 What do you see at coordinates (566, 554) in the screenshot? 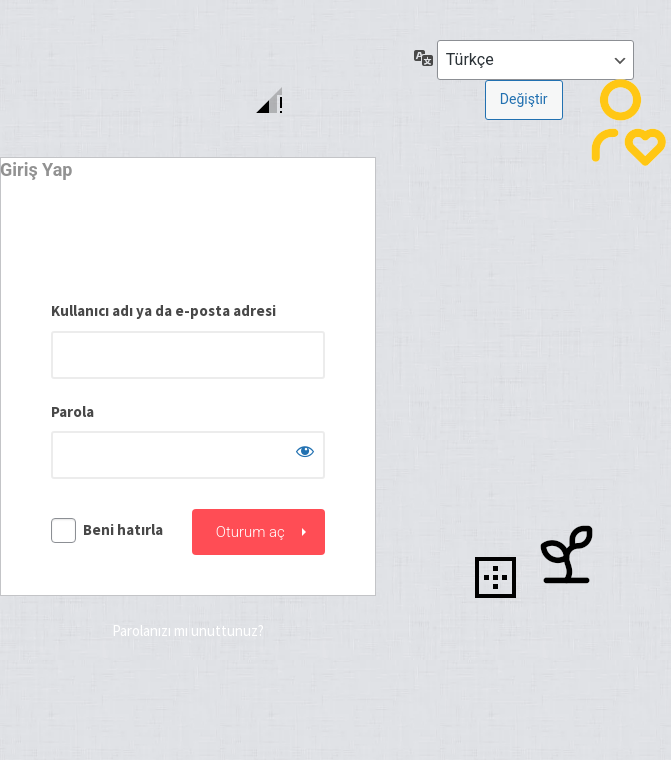
I see `indicates growth or progress` at bounding box center [566, 554].